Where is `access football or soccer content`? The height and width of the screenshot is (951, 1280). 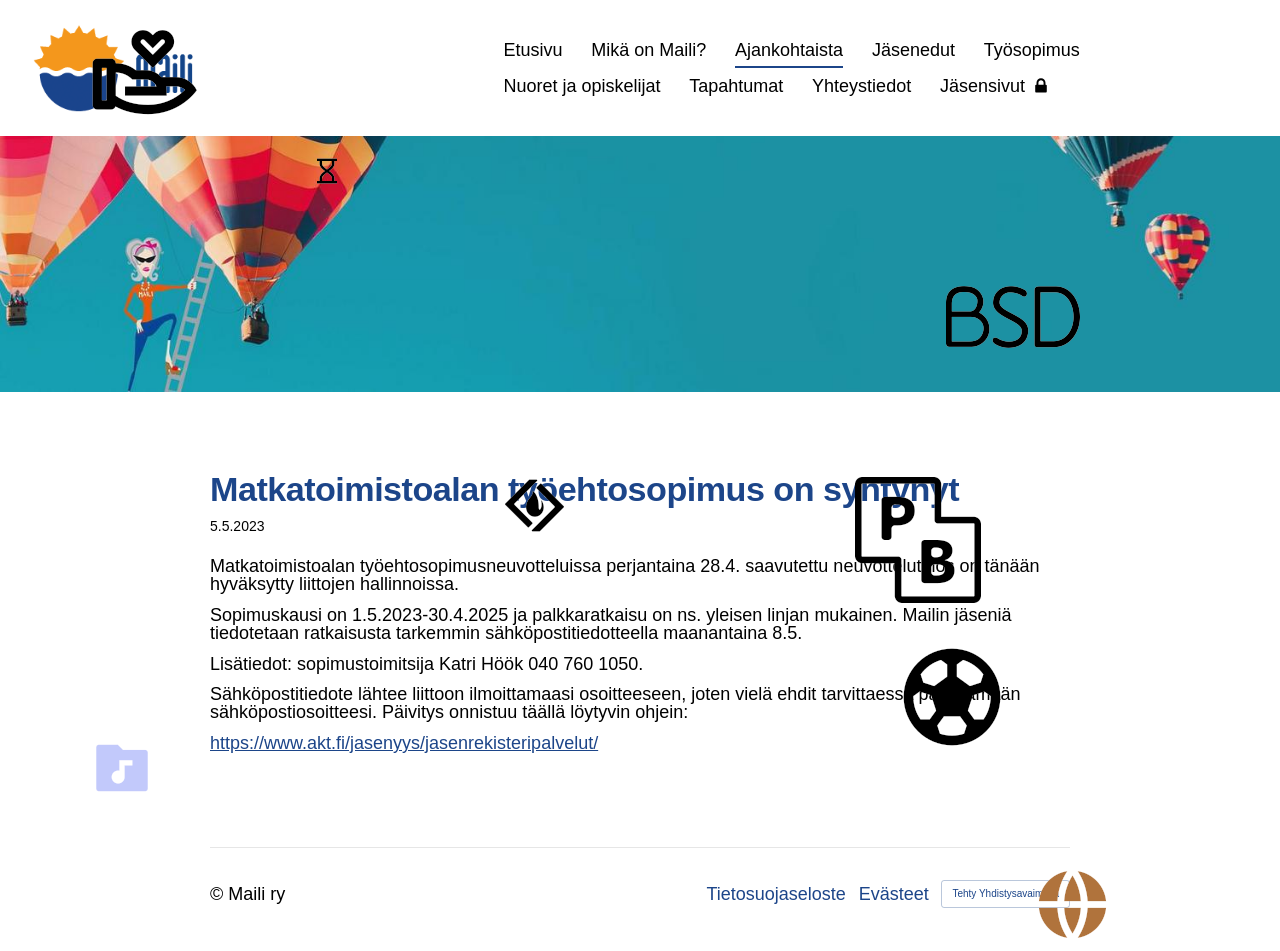
access football or soccer content is located at coordinates (952, 697).